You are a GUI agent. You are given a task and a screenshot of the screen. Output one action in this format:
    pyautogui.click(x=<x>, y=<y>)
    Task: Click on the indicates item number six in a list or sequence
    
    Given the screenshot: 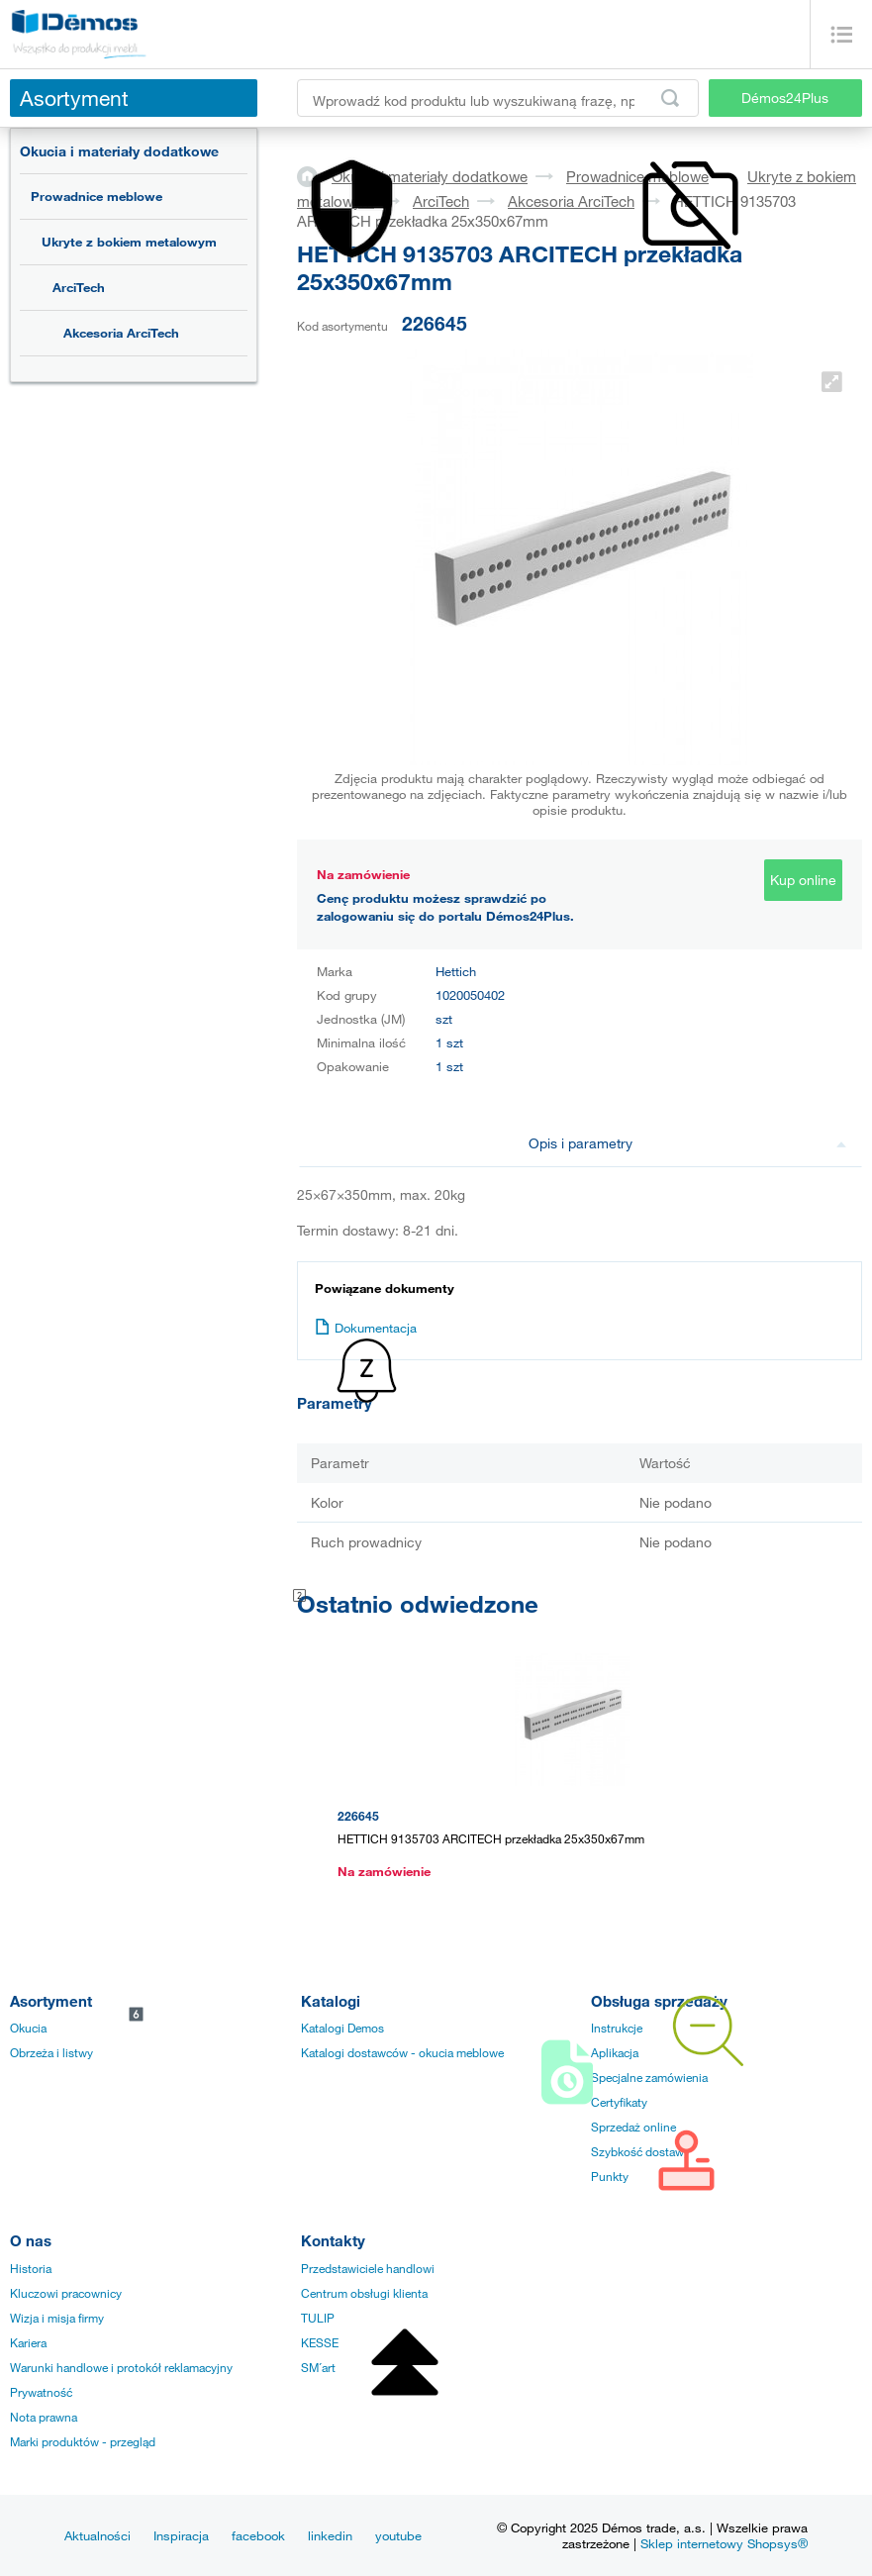 What is the action you would take?
    pyautogui.click(x=136, y=2014)
    